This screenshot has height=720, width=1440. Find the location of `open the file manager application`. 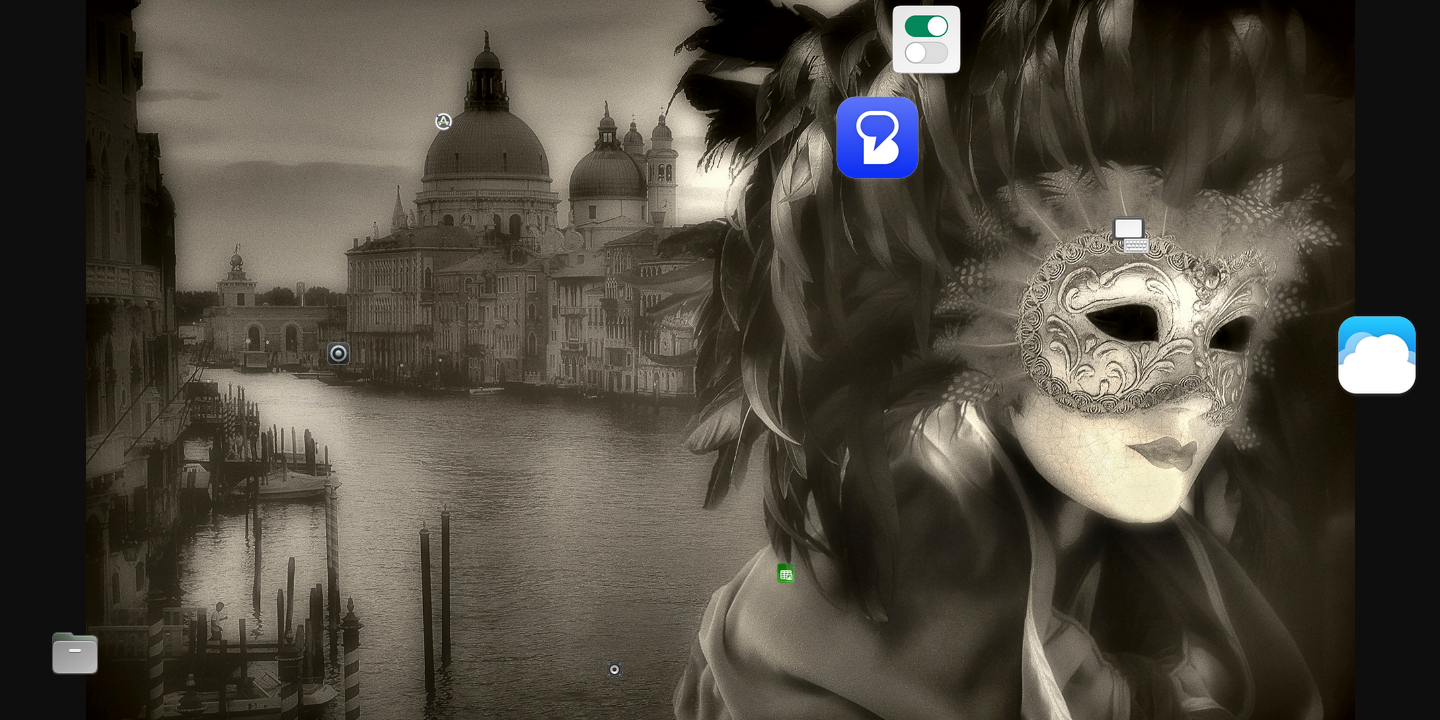

open the file manager application is located at coordinates (75, 653).